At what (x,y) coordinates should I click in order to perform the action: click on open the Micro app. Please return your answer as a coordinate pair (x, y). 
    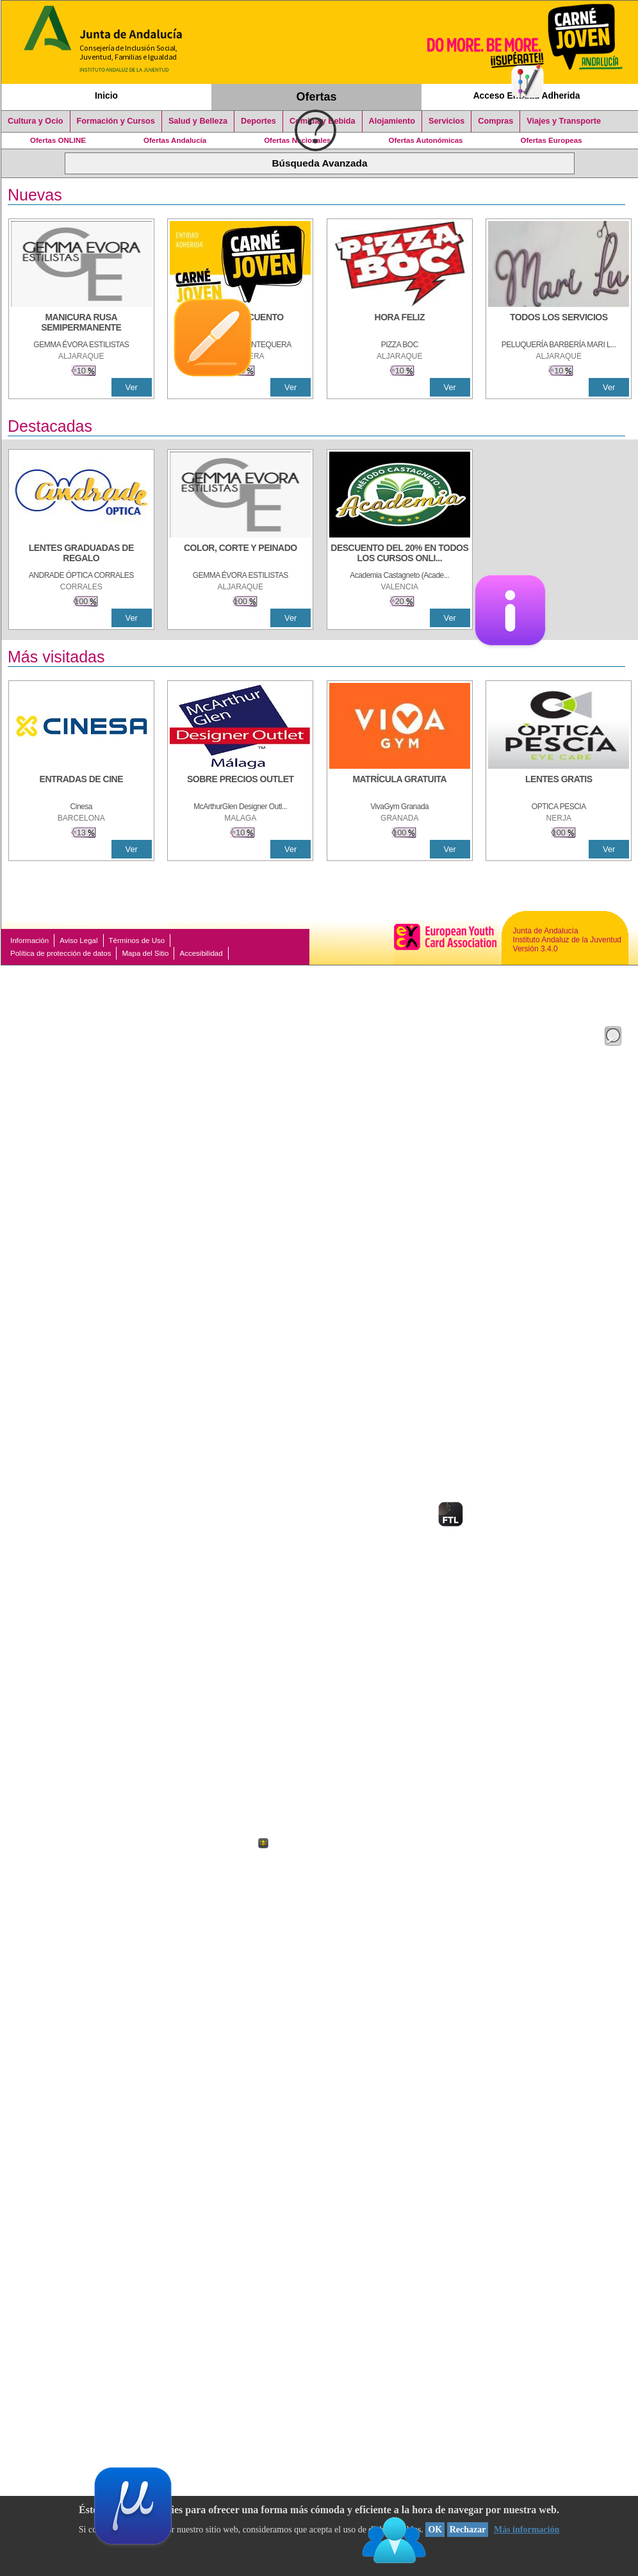
    Looking at the image, I should click on (133, 2506).